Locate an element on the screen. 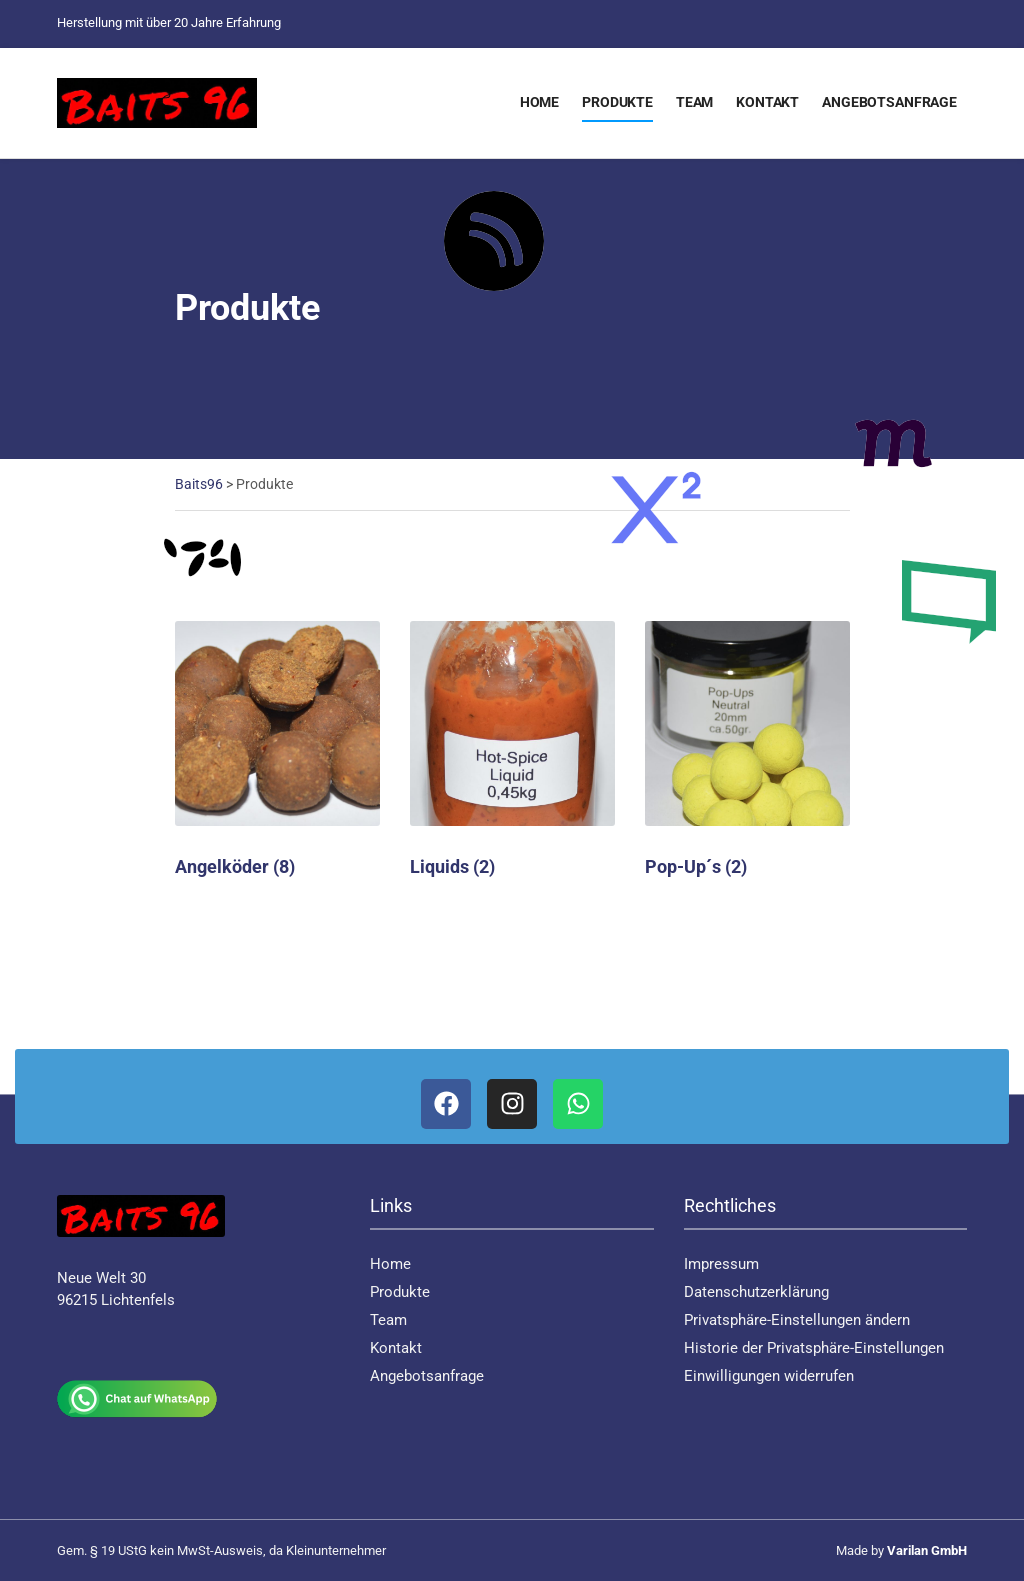  visit hearthis.at music streaming platform is located at coordinates (494, 241).